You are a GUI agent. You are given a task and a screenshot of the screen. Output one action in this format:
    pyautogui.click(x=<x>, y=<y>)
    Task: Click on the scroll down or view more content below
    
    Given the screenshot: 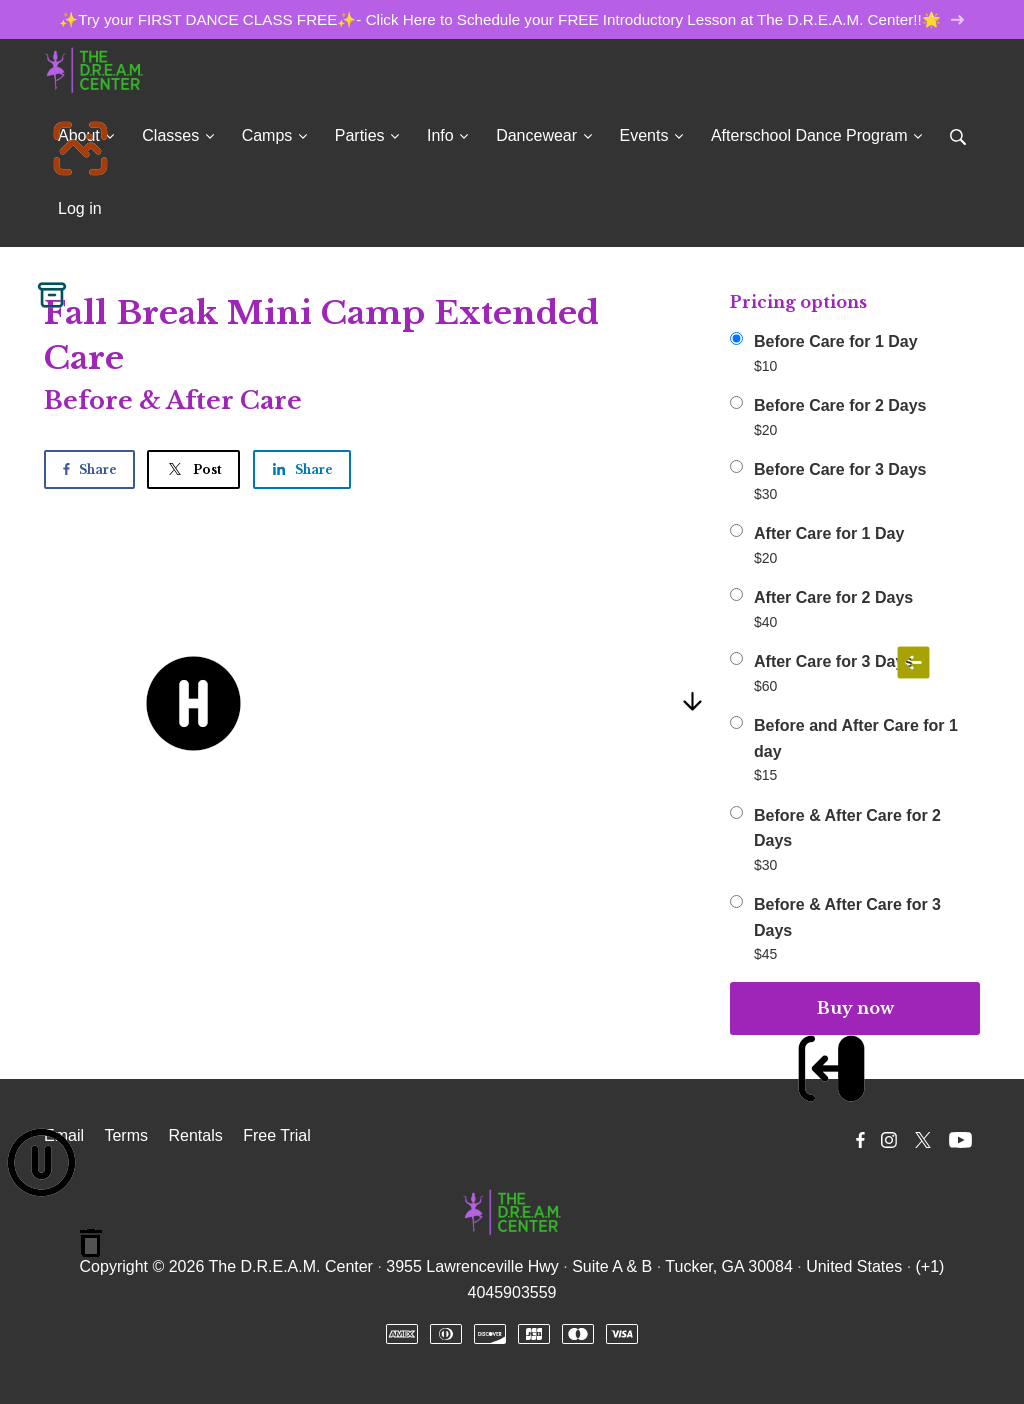 What is the action you would take?
    pyautogui.click(x=692, y=701)
    